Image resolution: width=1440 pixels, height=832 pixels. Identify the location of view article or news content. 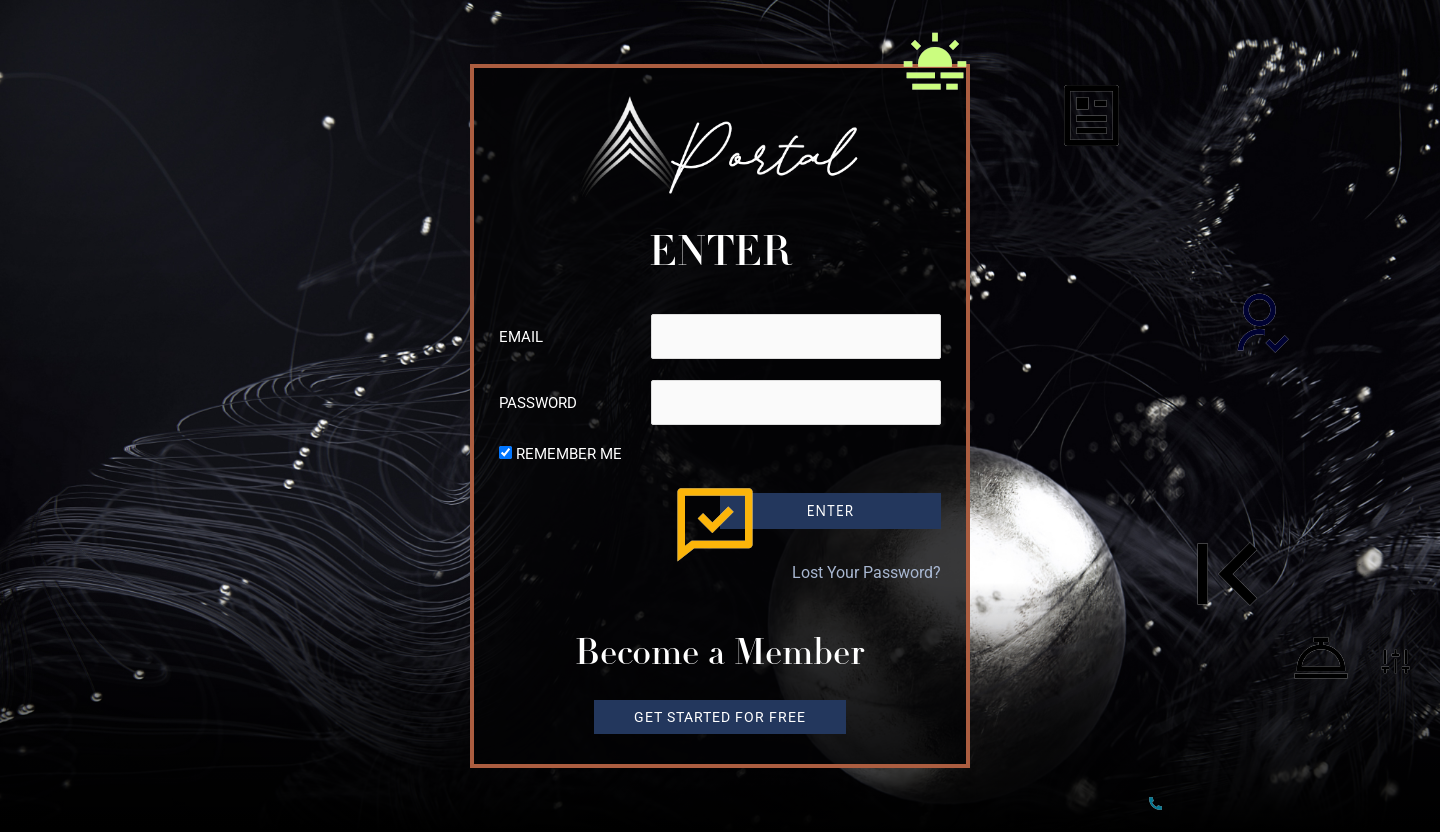
(1091, 115).